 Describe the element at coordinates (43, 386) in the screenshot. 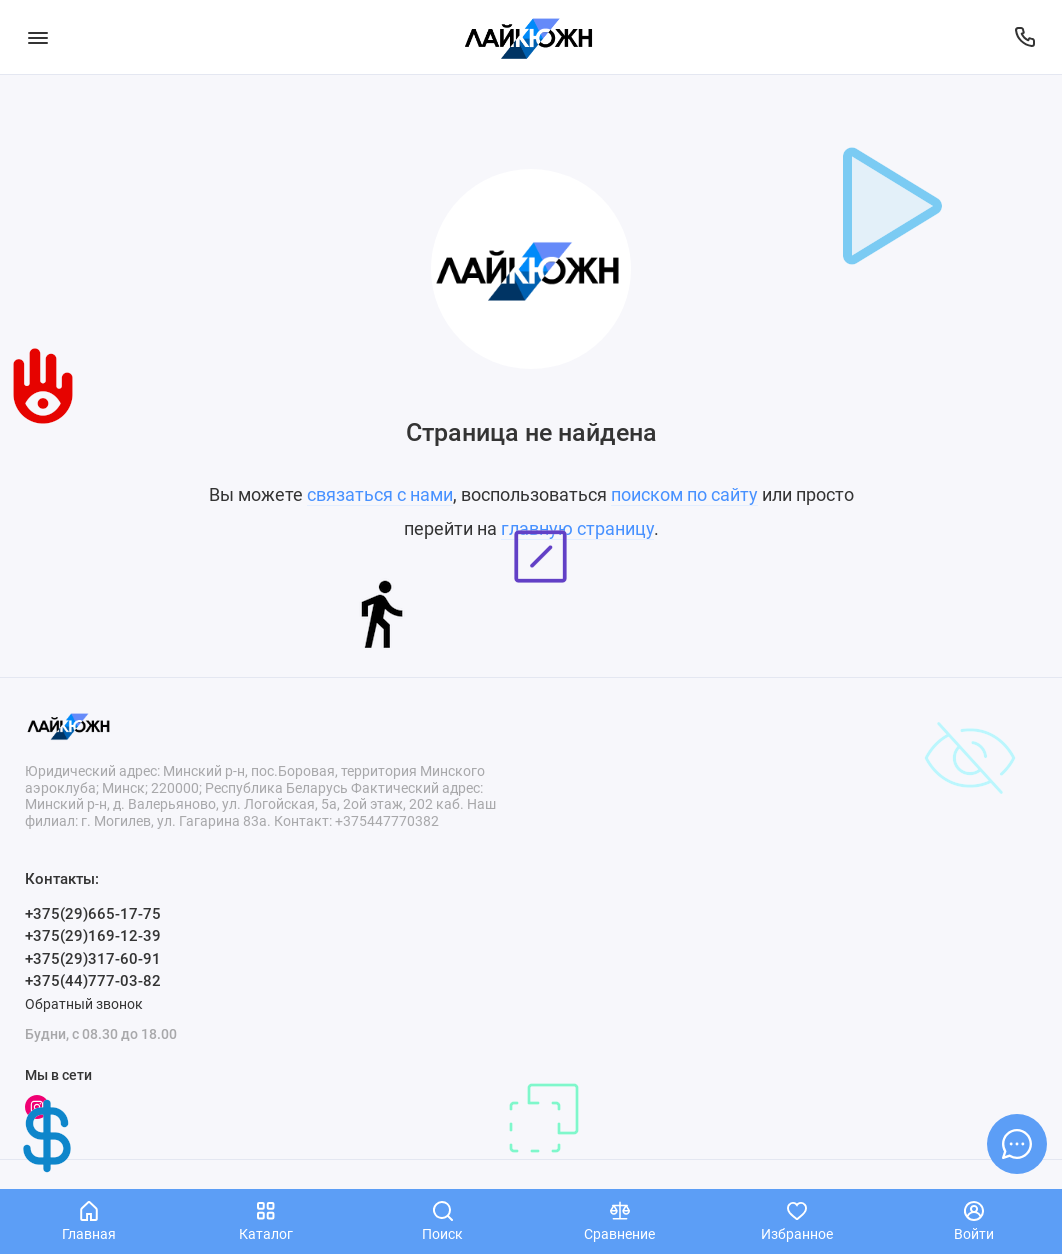

I see `access hand tracking or gesture recognition settings` at that location.